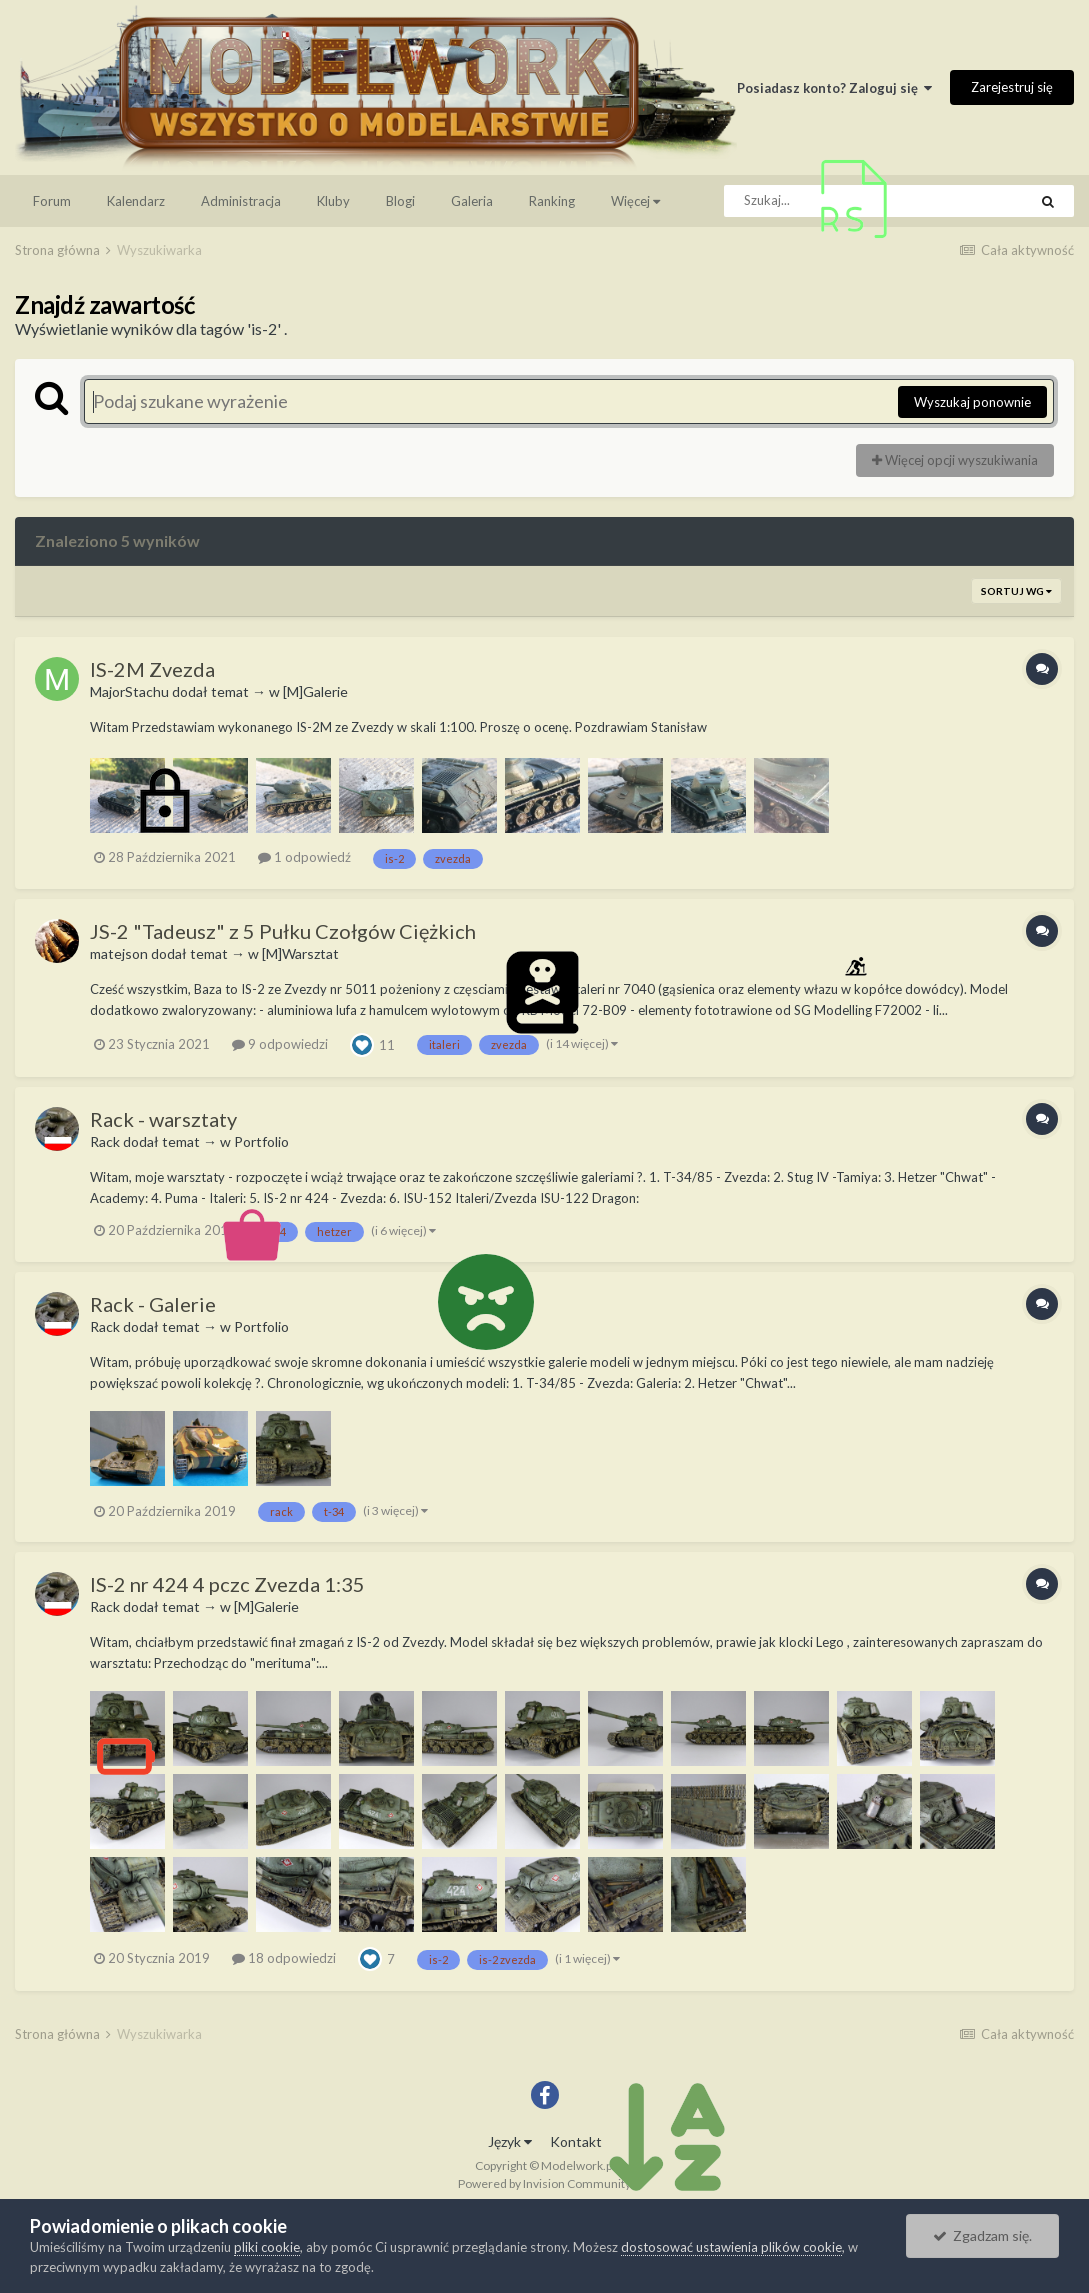 This screenshot has width=1089, height=2293. What do you see at coordinates (542, 992) in the screenshot?
I see `access spooky or halloween-themed content` at bounding box center [542, 992].